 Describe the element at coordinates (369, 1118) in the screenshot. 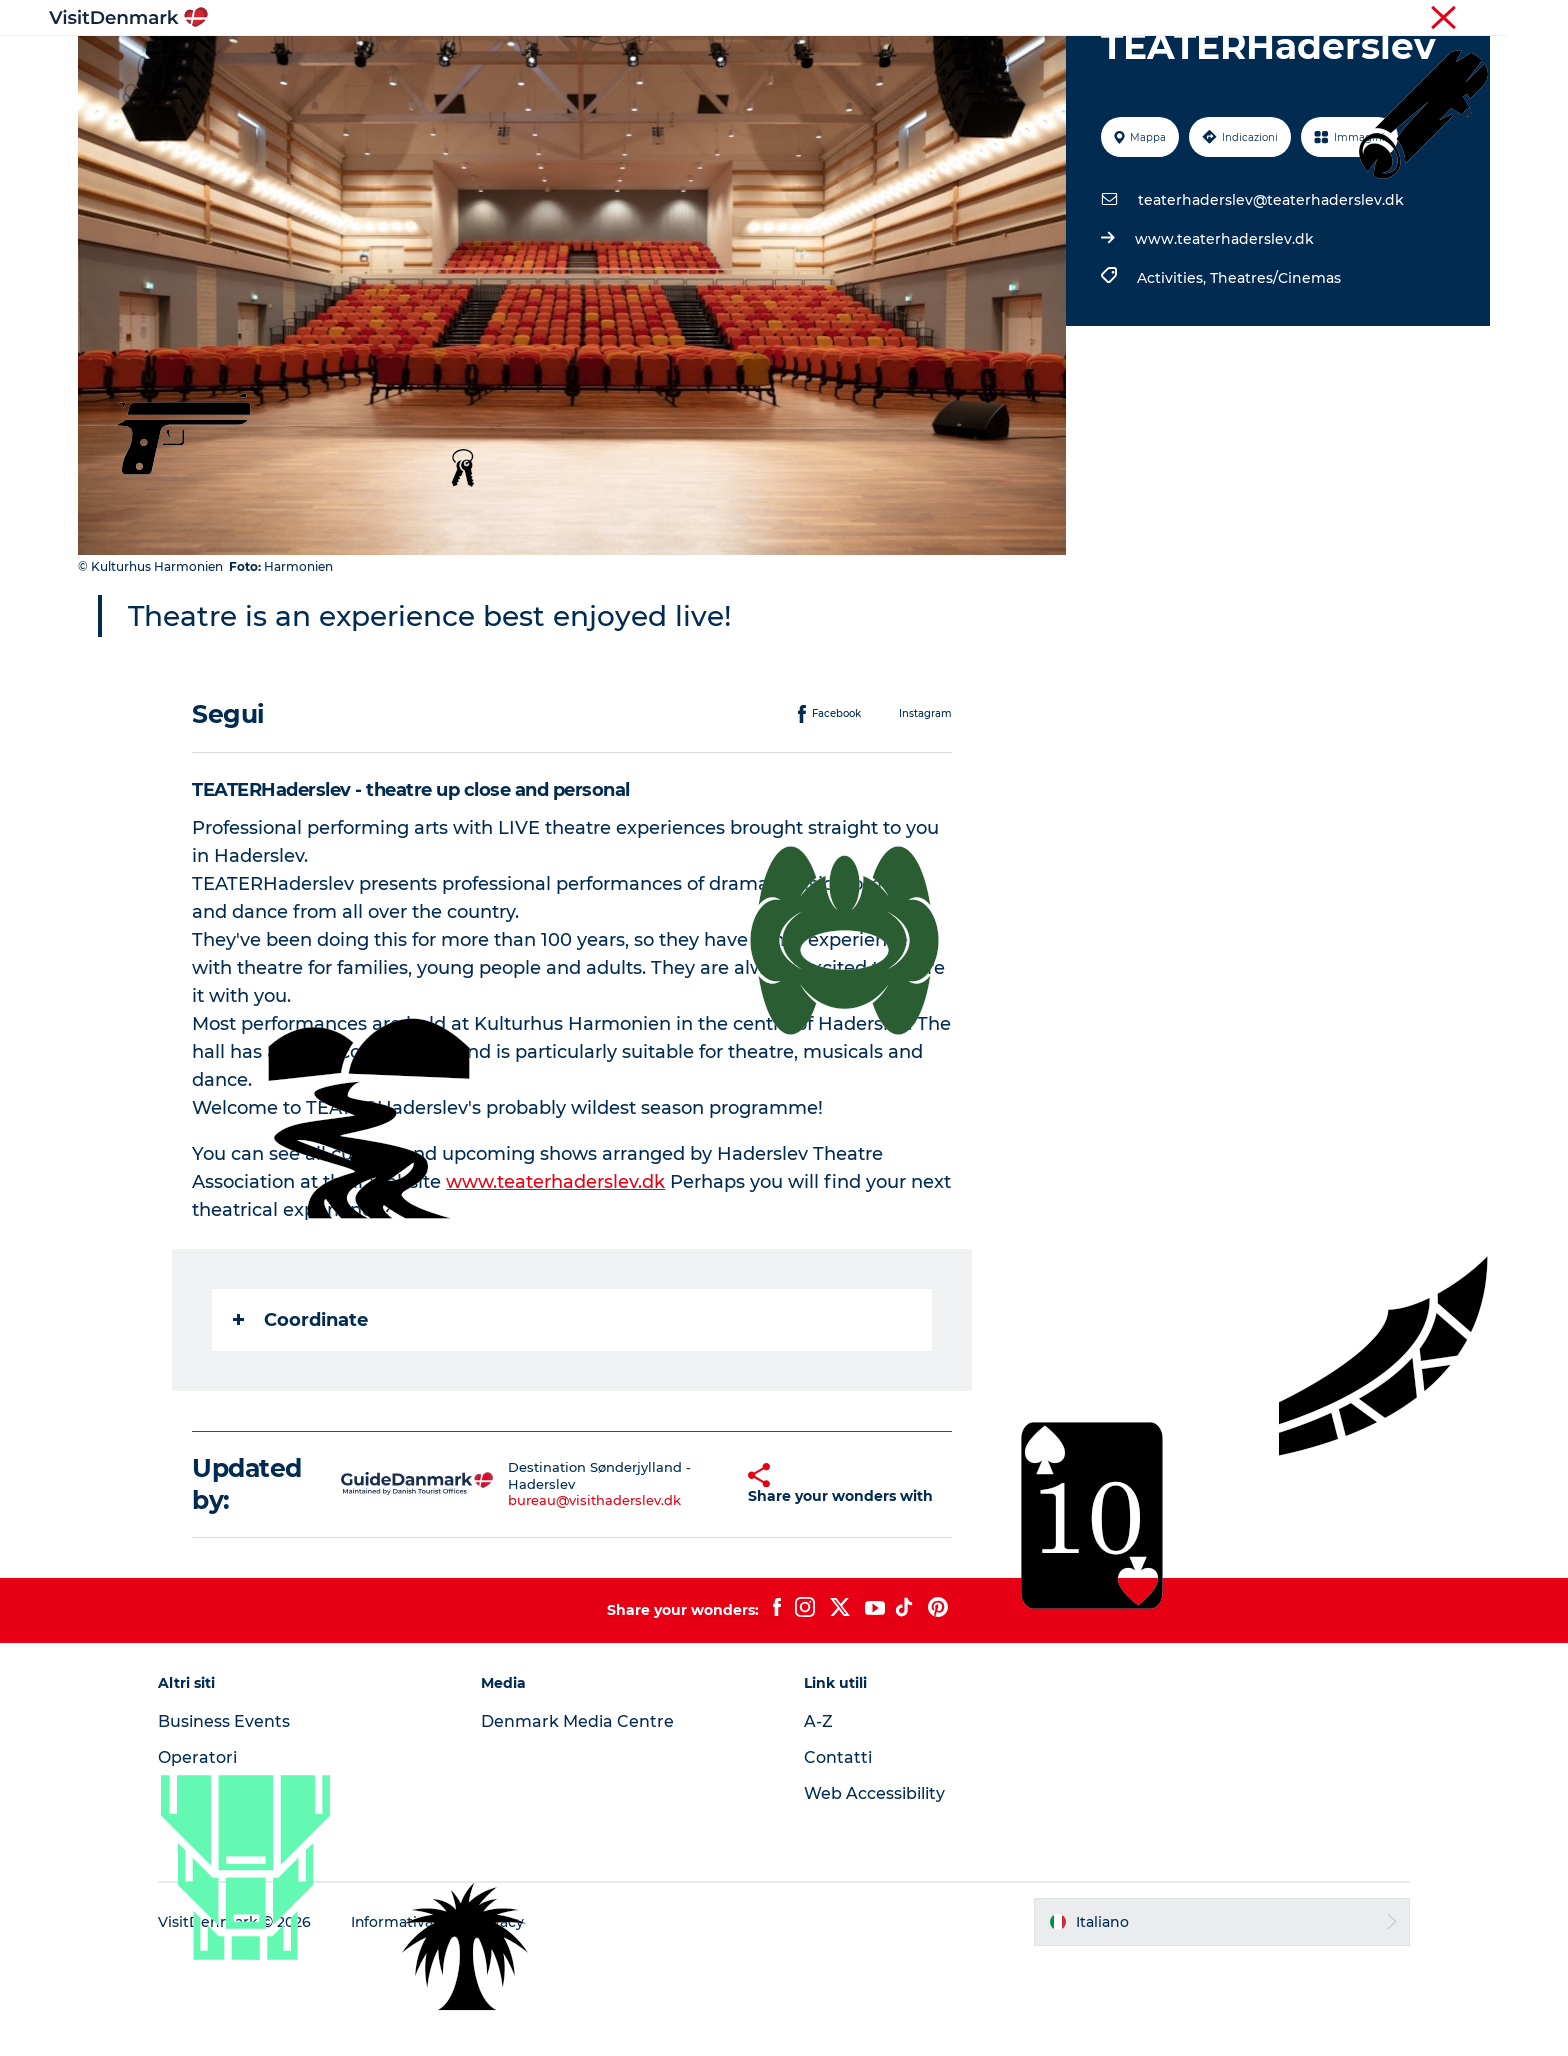

I see `view river or waterway on map` at that location.